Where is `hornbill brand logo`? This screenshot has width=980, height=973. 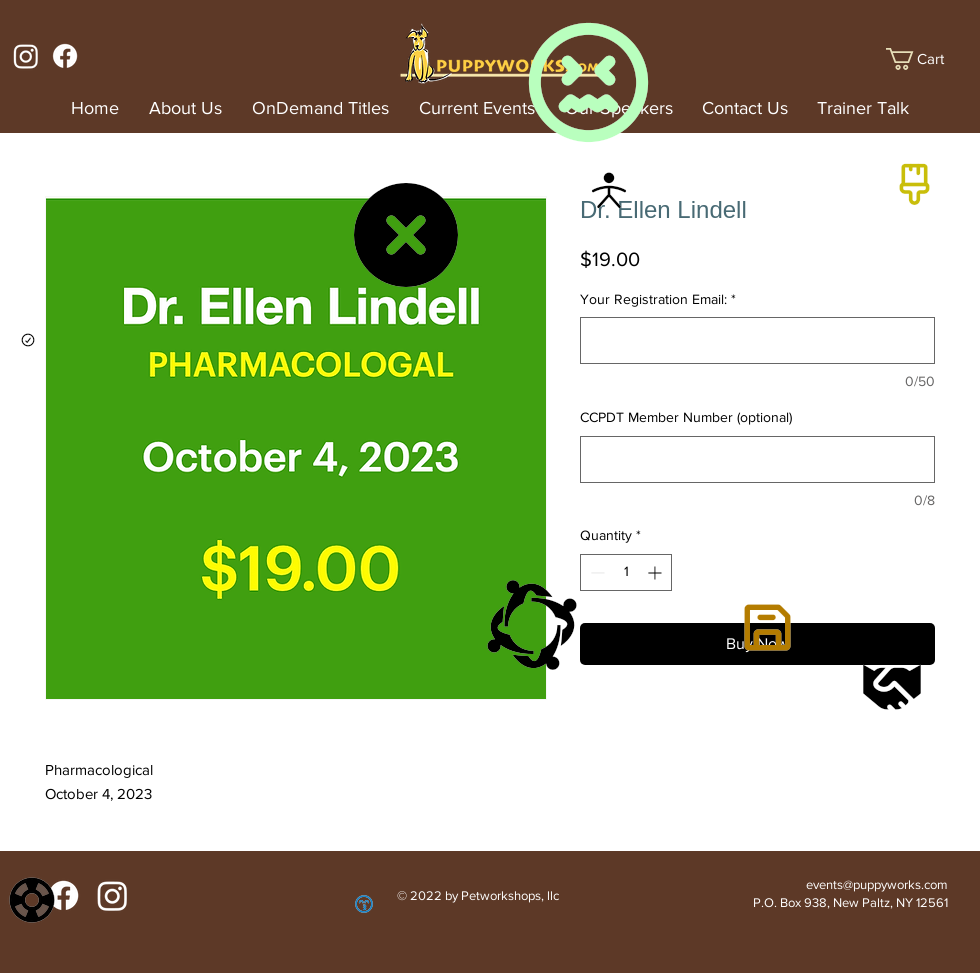
hornbill brand logo is located at coordinates (532, 625).